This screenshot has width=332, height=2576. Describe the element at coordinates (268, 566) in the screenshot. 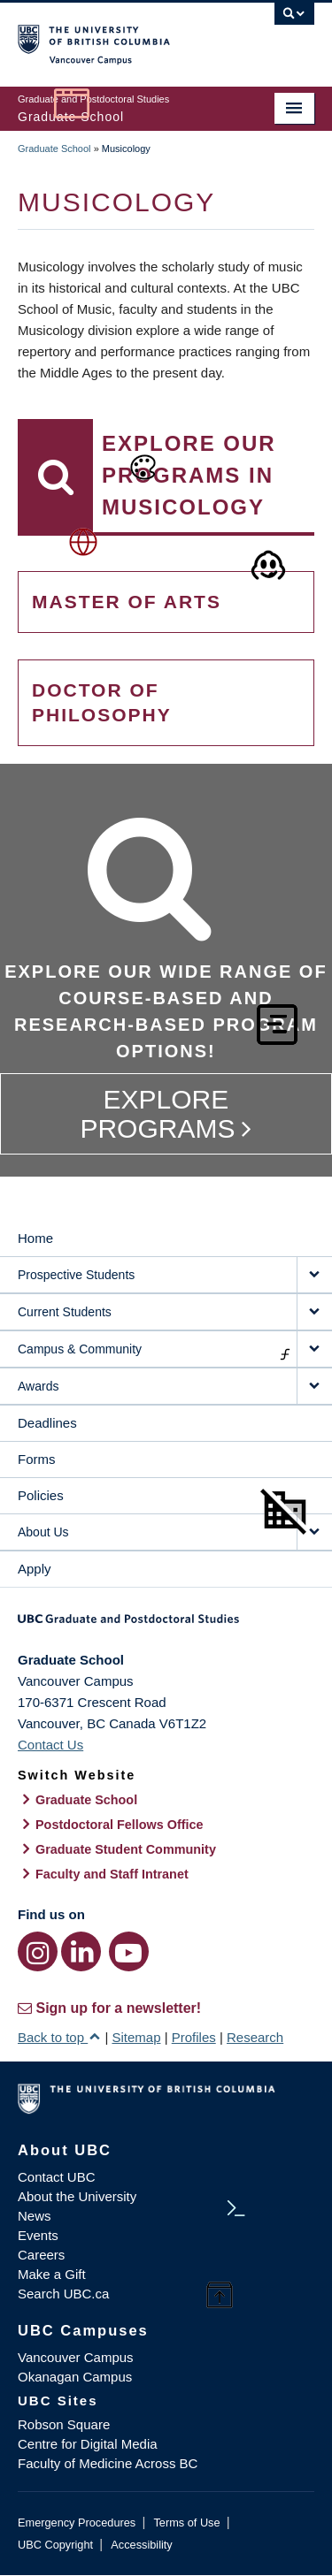

I see `indicates a Michelin Bib Gourmand rated restaurant` at that location.